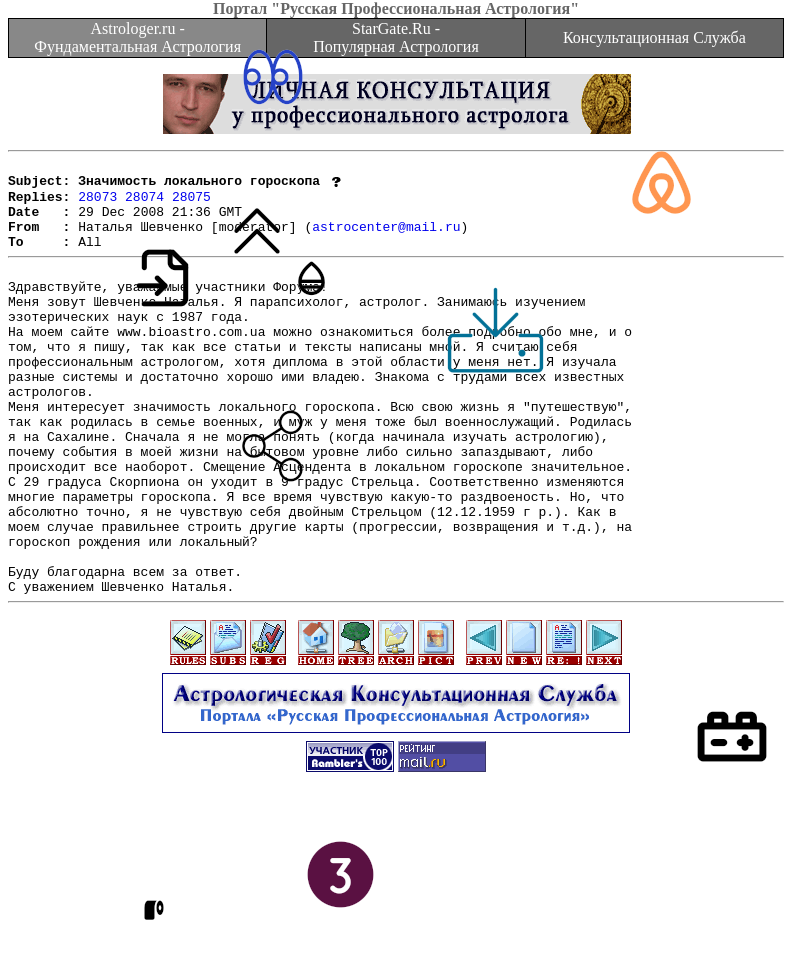 The height and width of the screenshot is (960, 792). What do you see at coordinates (340, 874) in the screenshot?
I see `indicates step three in a multi-step process` at bounding box center [340, 874].